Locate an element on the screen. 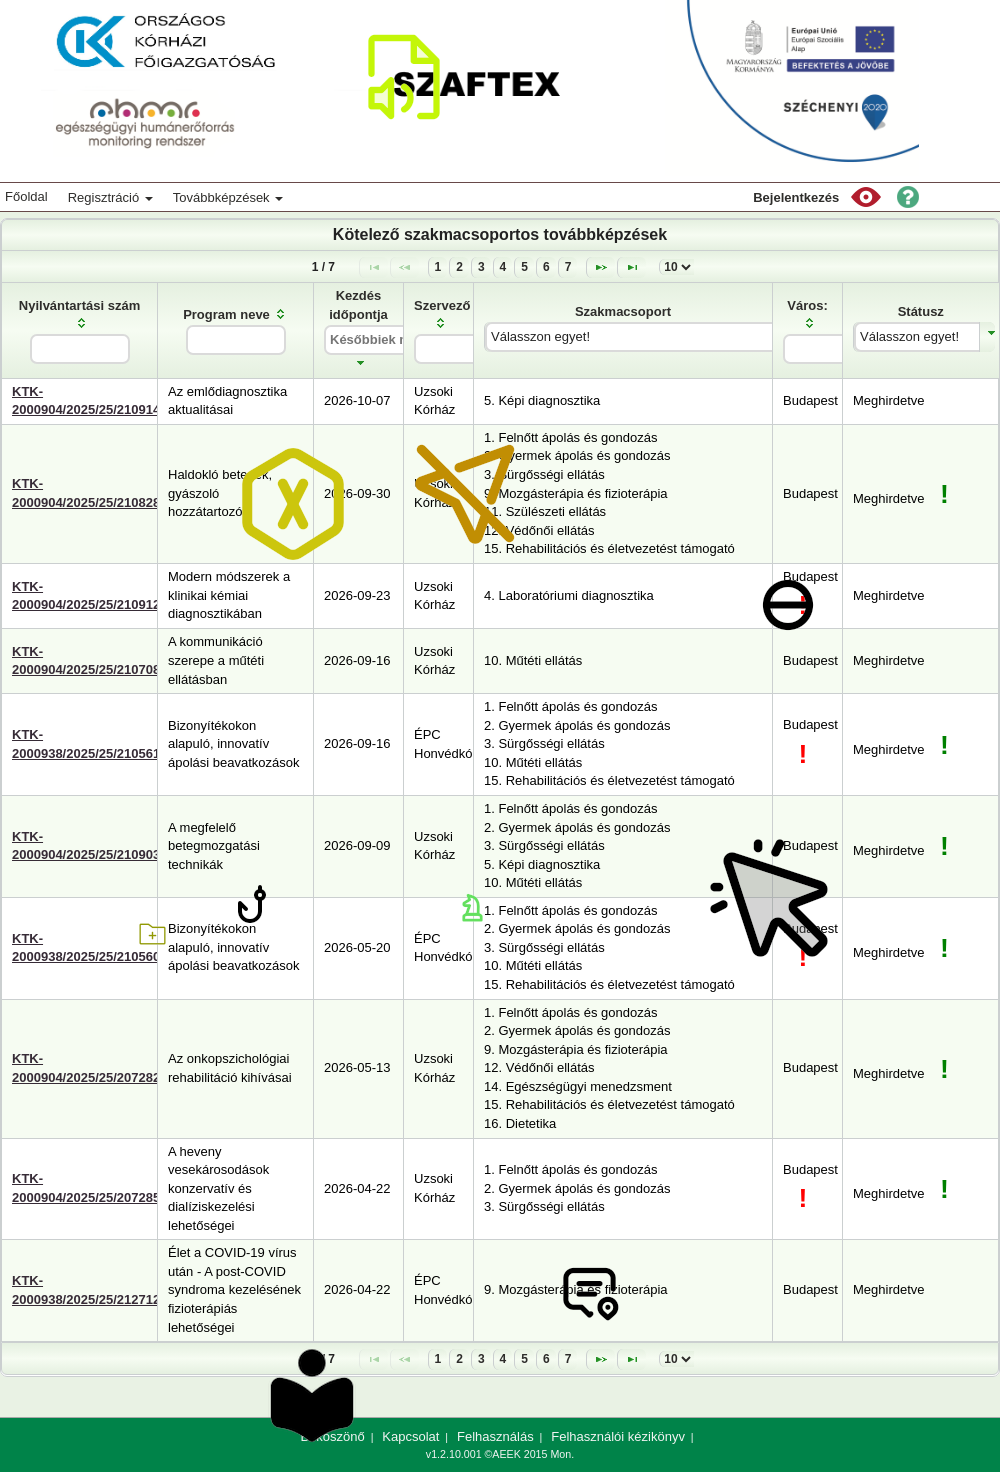  play chess or access chess game is located at coordinates (472, 908).